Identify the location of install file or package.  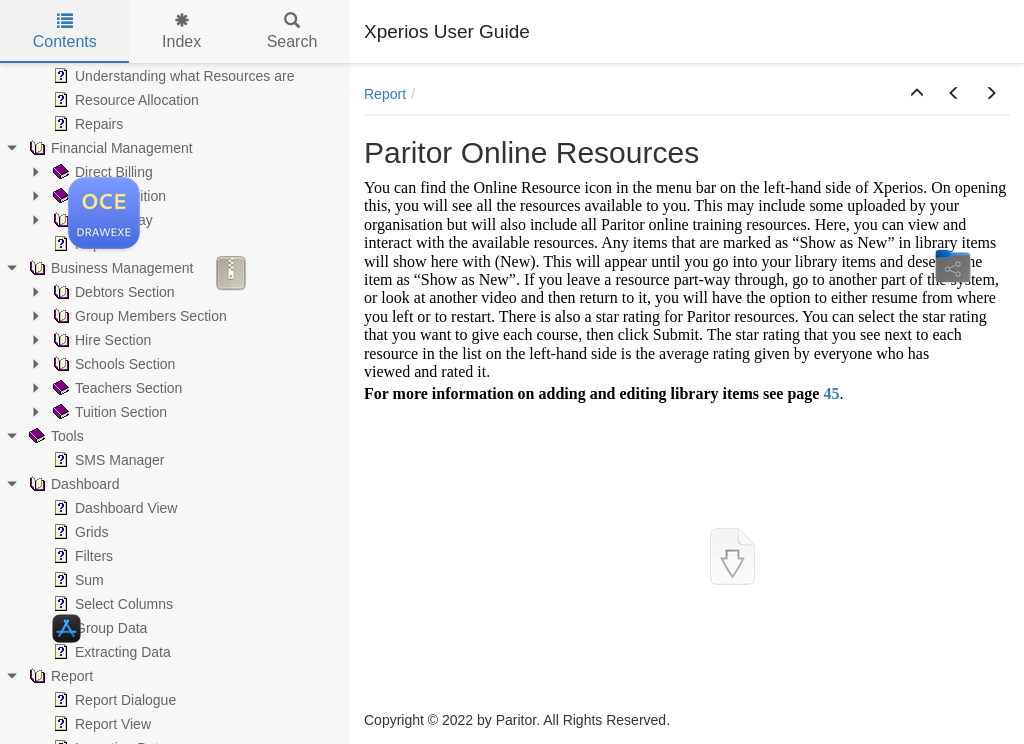
(732, 556).